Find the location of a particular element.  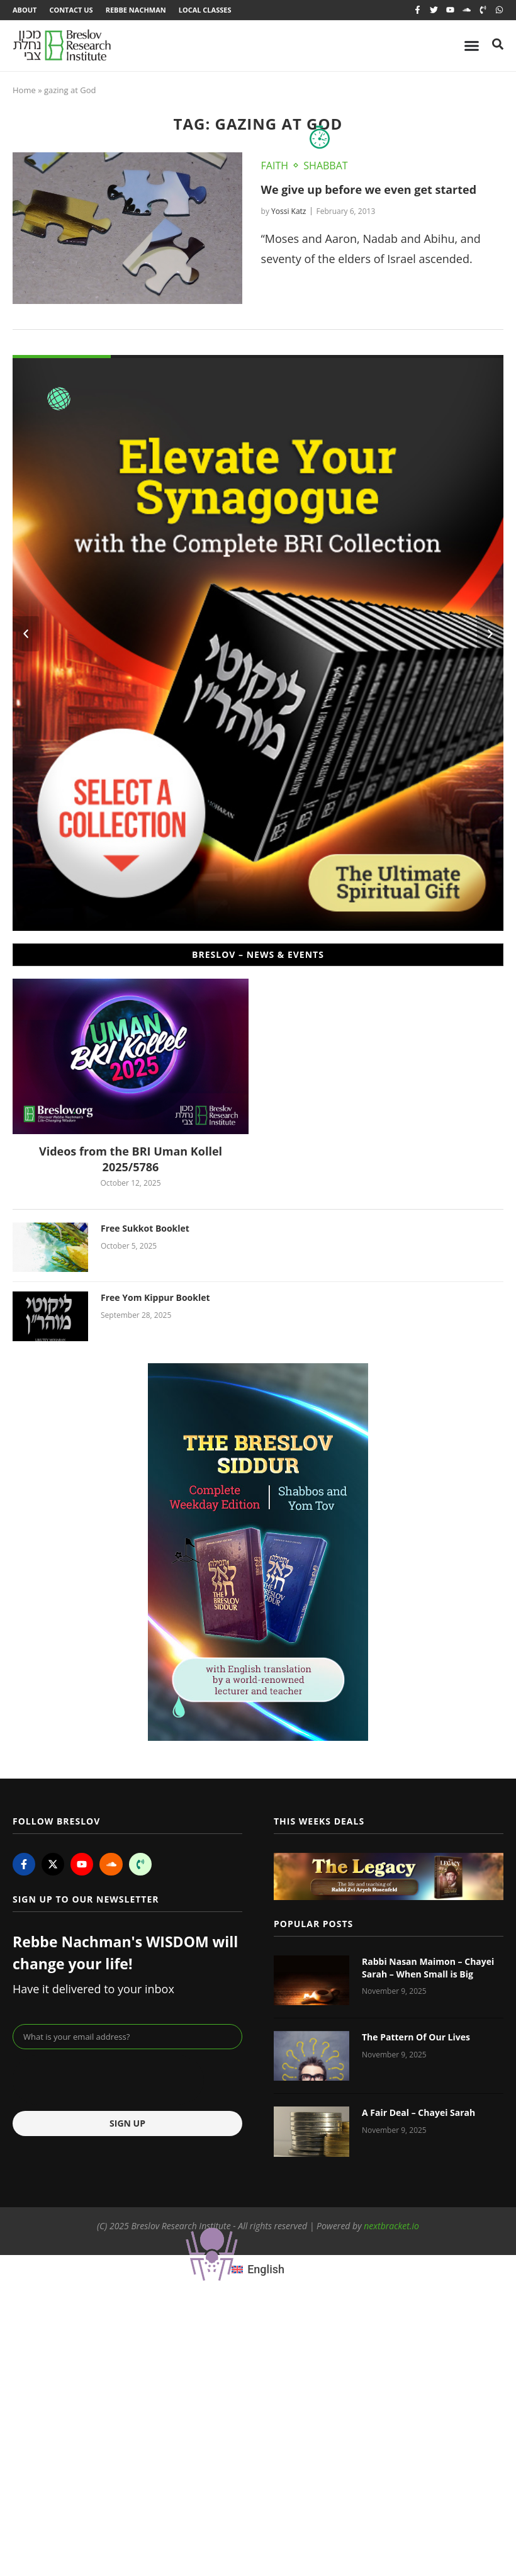

indicates a corner kick in a soccer/football game is located at coordinates (186, 1551).